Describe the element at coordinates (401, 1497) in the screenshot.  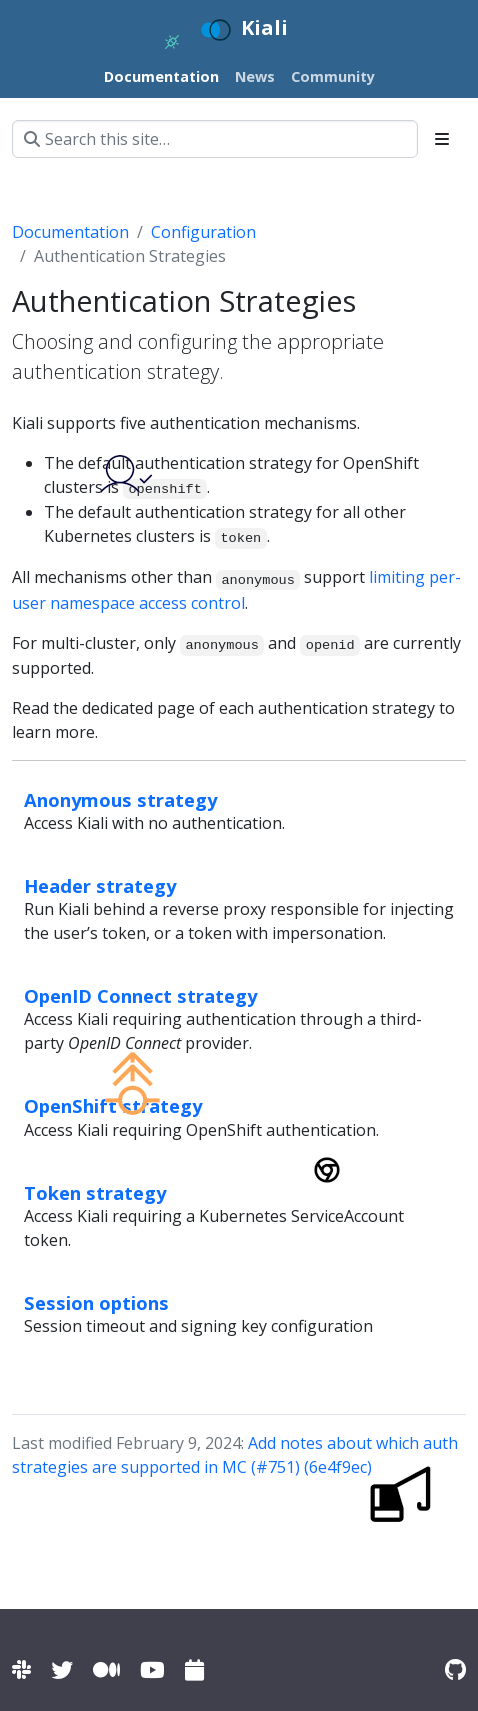
I see `construction or building equipment indicator` at that location.